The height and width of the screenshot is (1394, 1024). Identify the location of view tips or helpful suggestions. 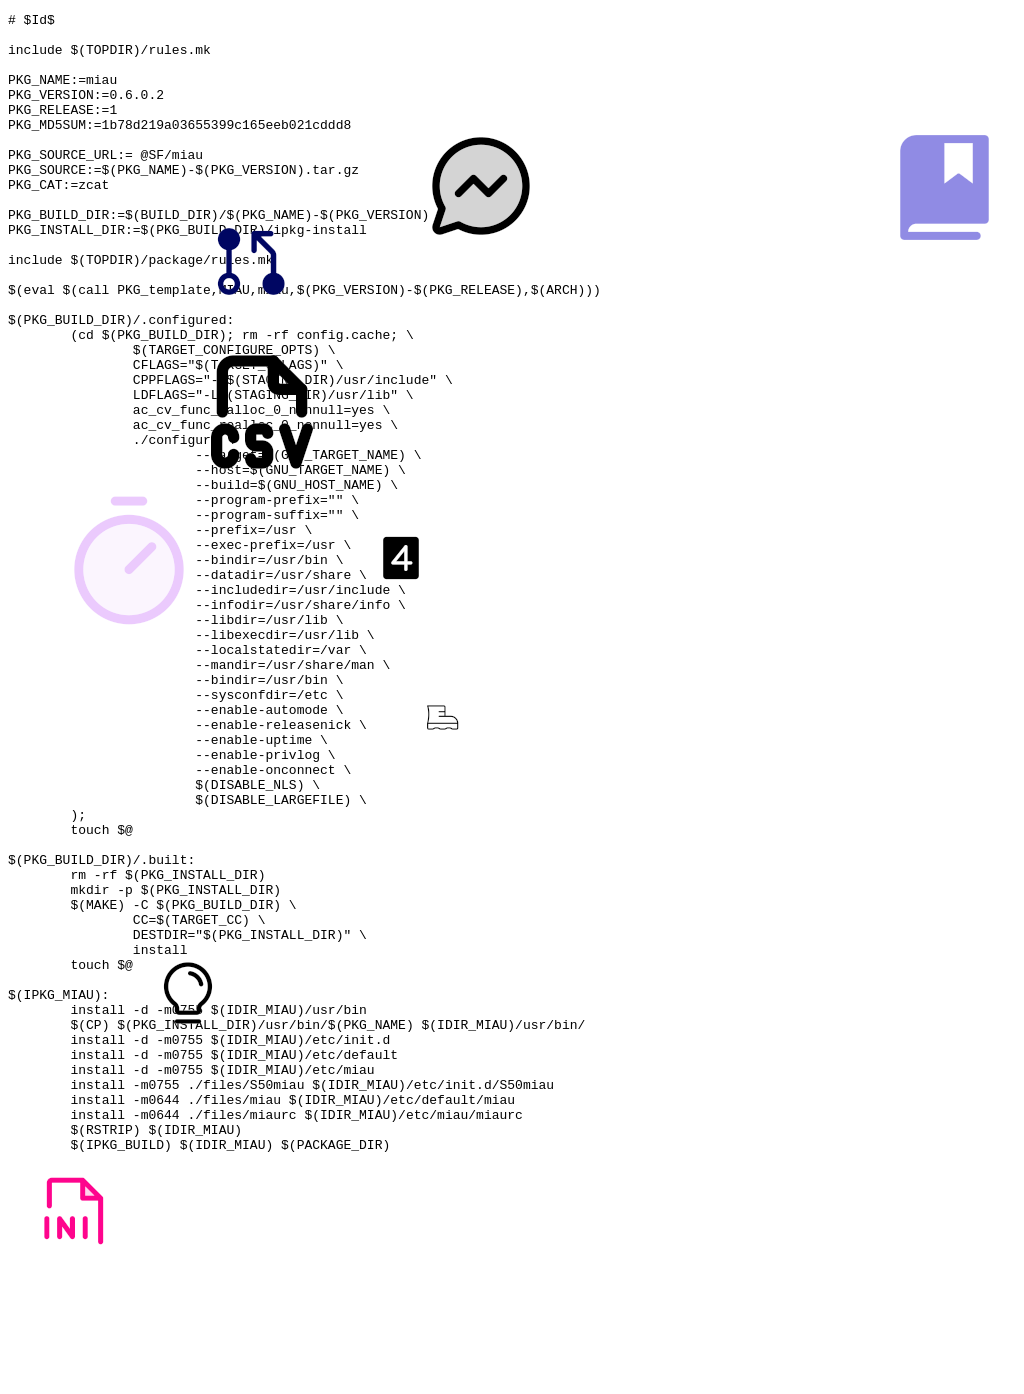
(188, 993).